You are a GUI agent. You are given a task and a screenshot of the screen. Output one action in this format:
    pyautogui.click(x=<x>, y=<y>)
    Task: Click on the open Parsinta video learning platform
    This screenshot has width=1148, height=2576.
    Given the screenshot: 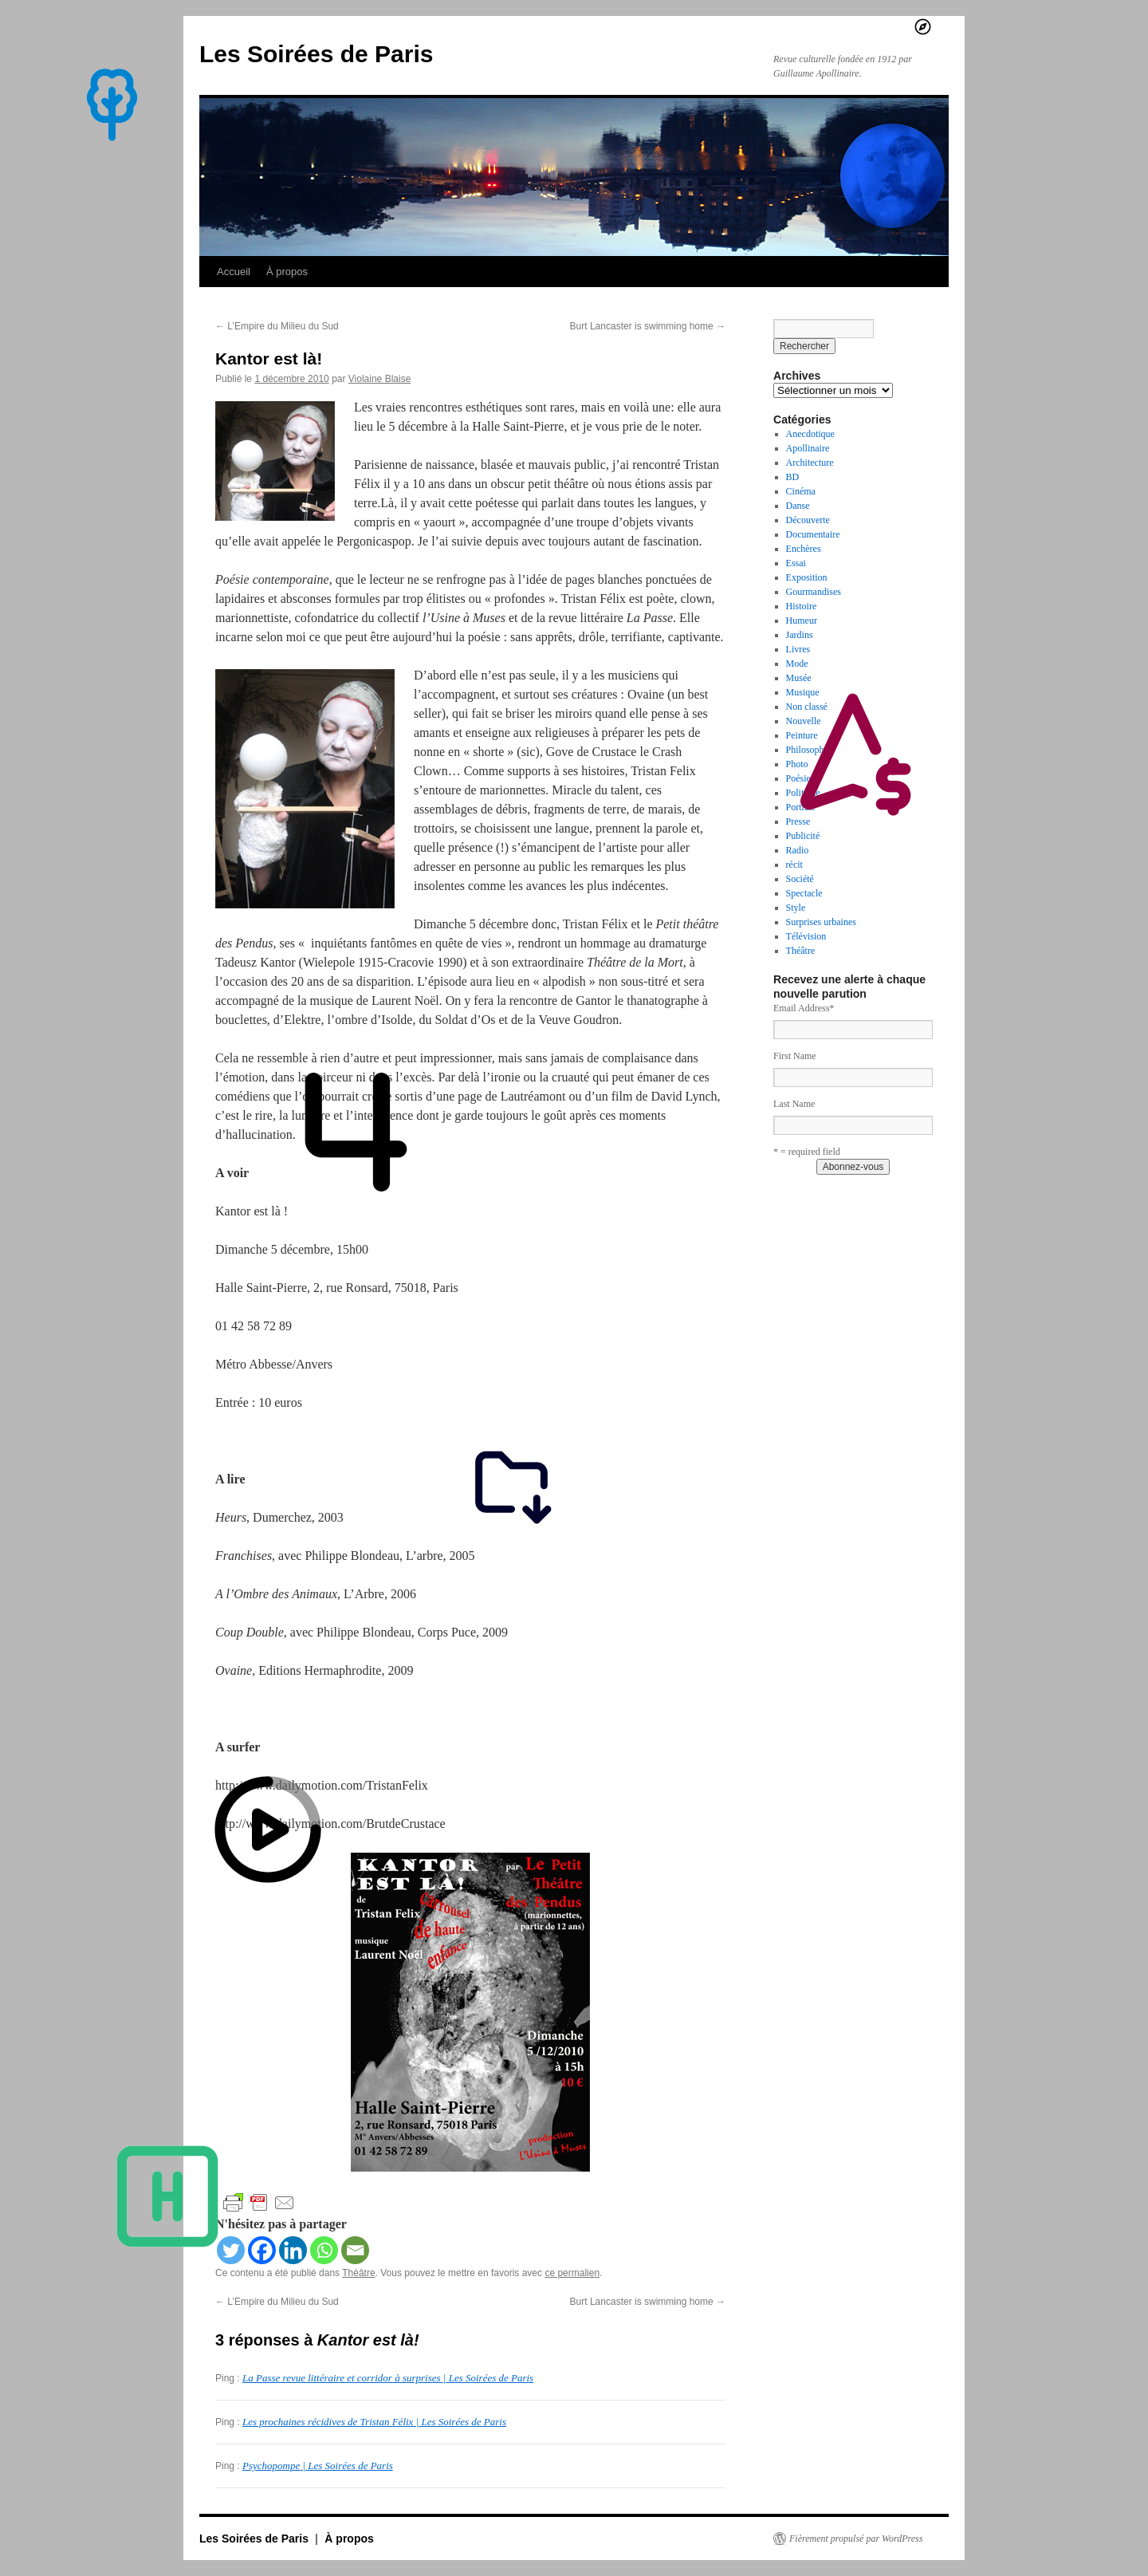 What is the action you would take?
    pyautogui.click(x=268, y=1830)
    